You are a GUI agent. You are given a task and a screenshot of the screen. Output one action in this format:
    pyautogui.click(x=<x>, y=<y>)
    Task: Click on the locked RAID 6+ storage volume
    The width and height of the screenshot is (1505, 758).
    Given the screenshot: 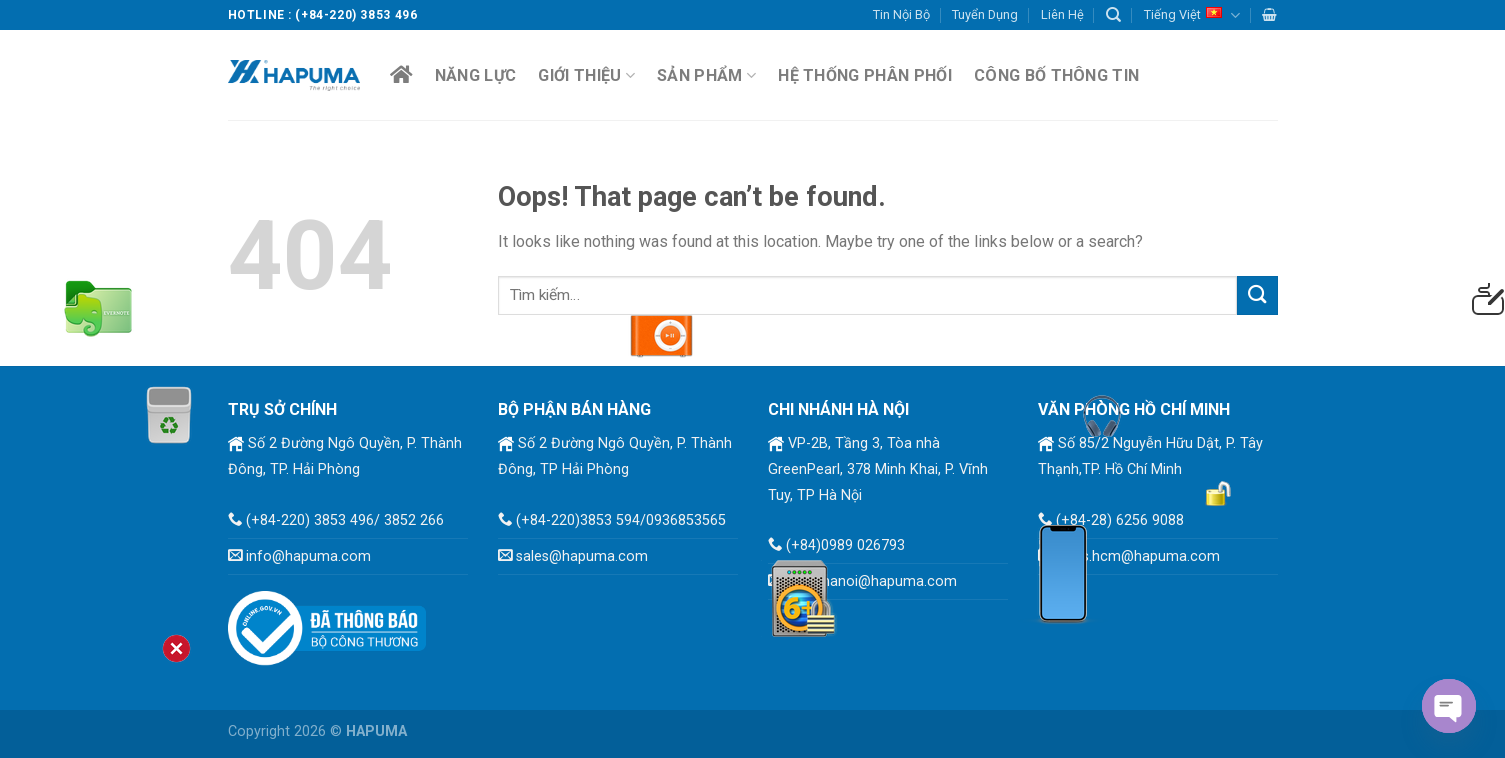 What is the action you would take?
    pyautogui.click(x=799, y=598)
    